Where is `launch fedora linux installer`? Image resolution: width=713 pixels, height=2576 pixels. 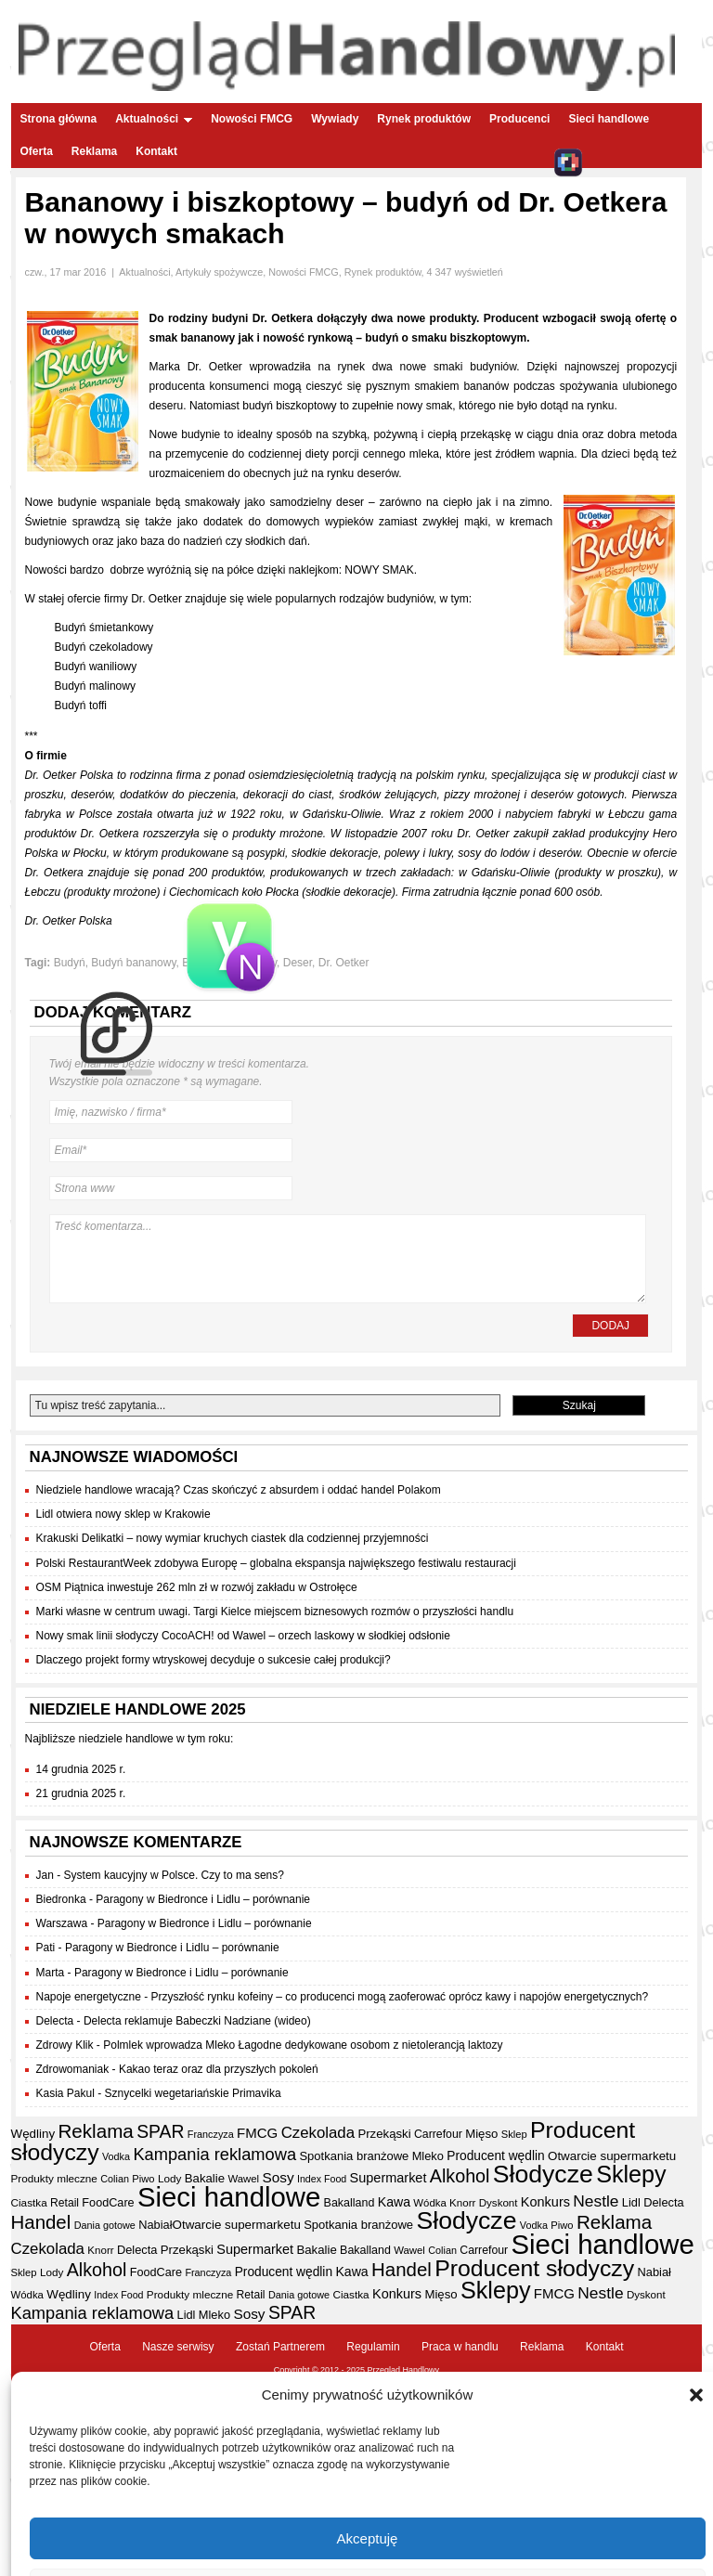
launch fedora linux installer is located at coordinates (116, 1033).